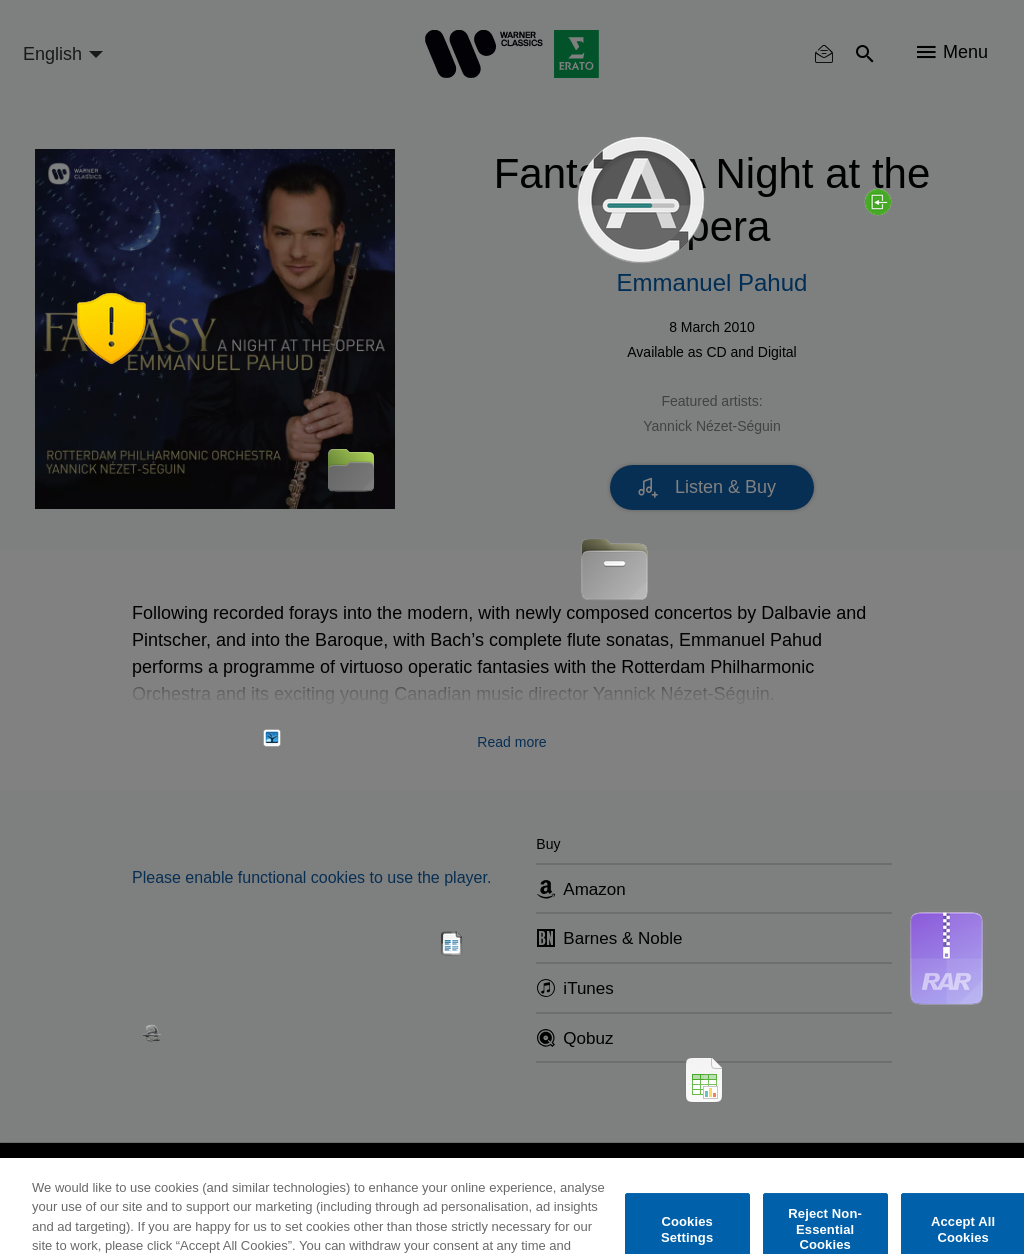  What do you see at coordinates (878, 202) in the screenshot?
I see `log out of your account` at bounding box center [878, 202].